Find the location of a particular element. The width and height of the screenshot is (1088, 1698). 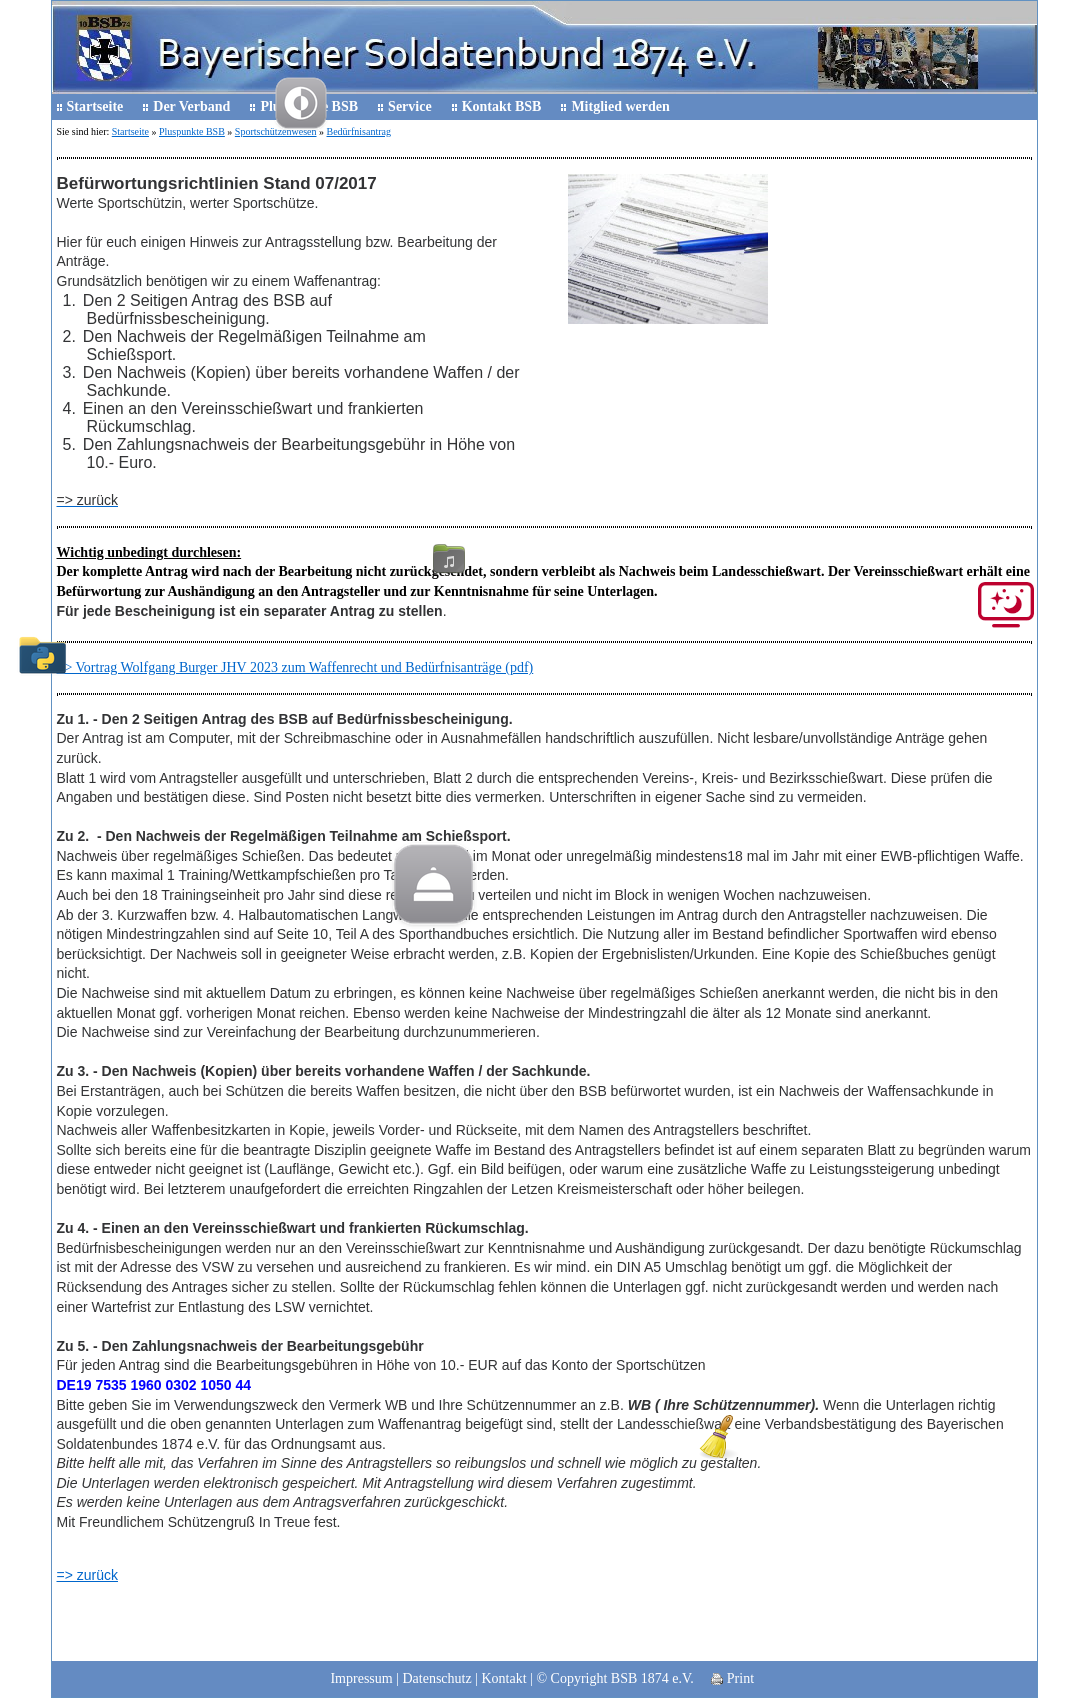

access session services preferences is located at coordinates (433, 885).